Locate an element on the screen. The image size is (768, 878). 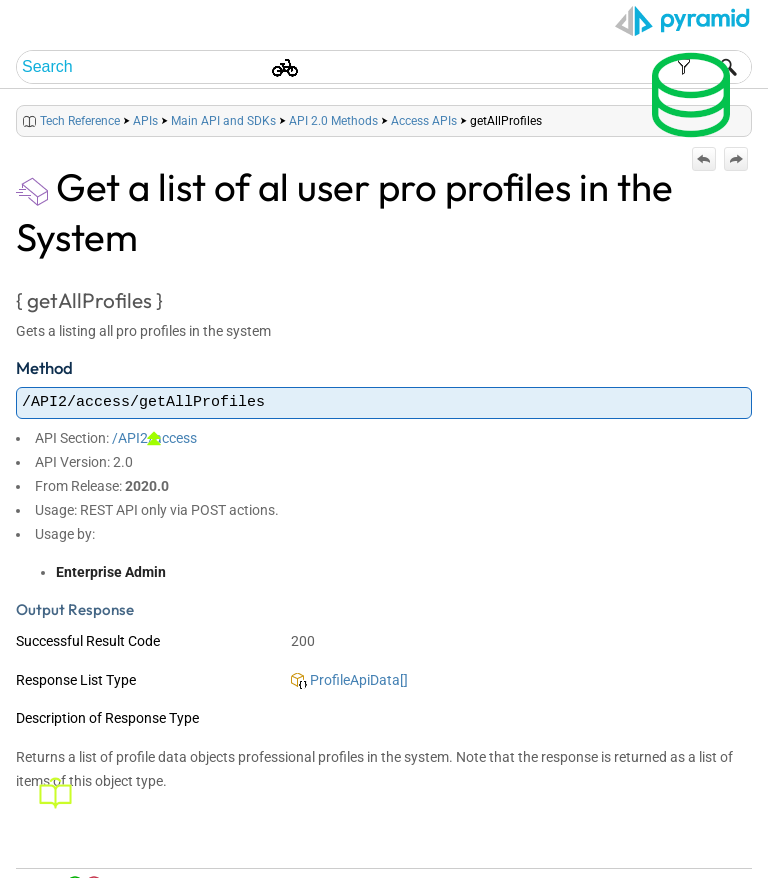
access bike routes or cycling directions is located at coordinates (285, 68).